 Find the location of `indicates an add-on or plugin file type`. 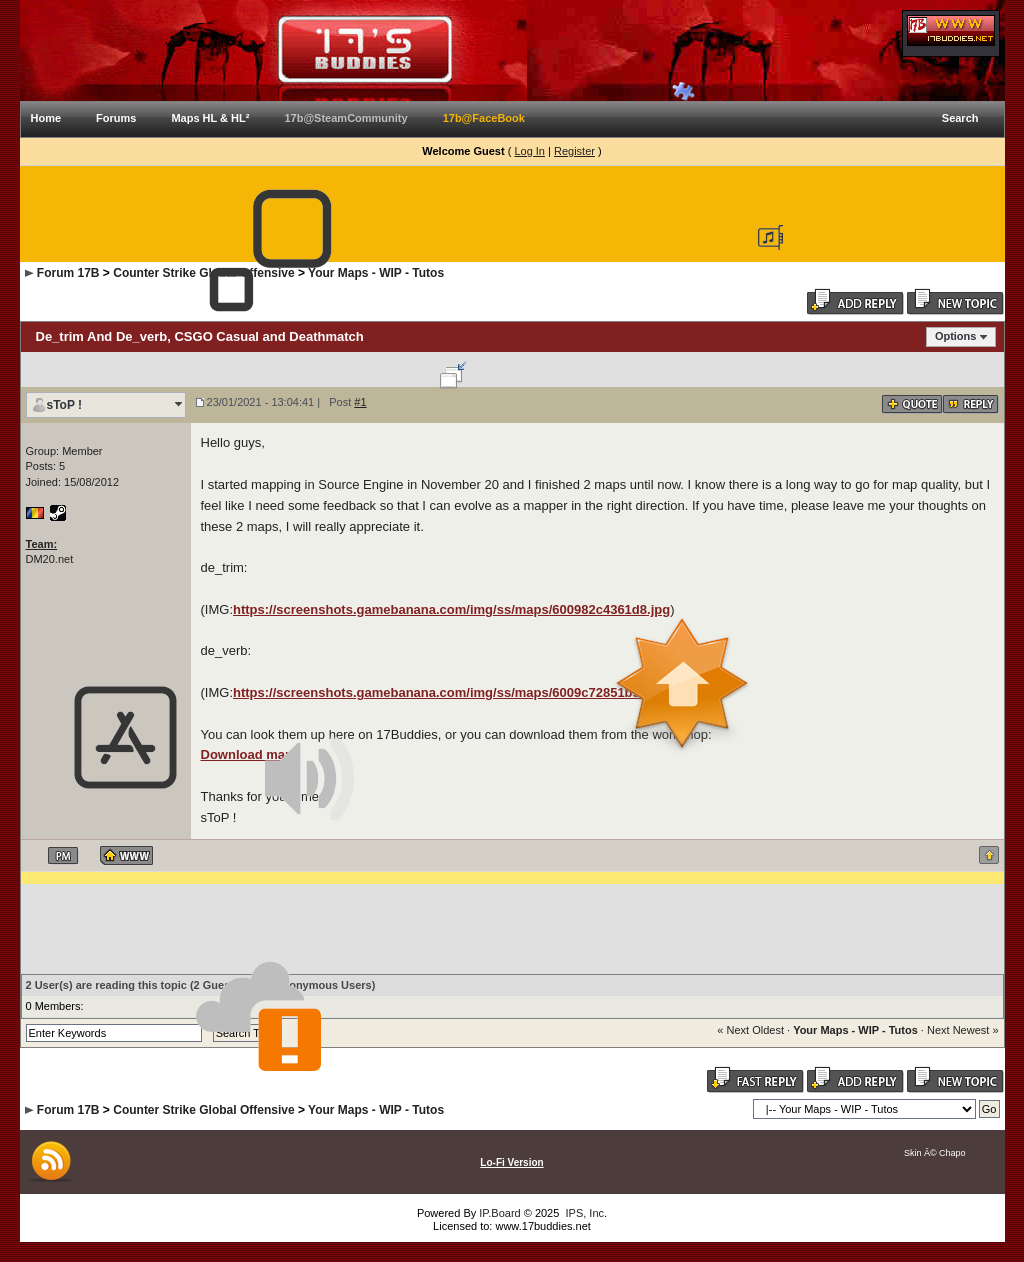

indicates an add-on or plugin file type is located at coordinates (683, 91).